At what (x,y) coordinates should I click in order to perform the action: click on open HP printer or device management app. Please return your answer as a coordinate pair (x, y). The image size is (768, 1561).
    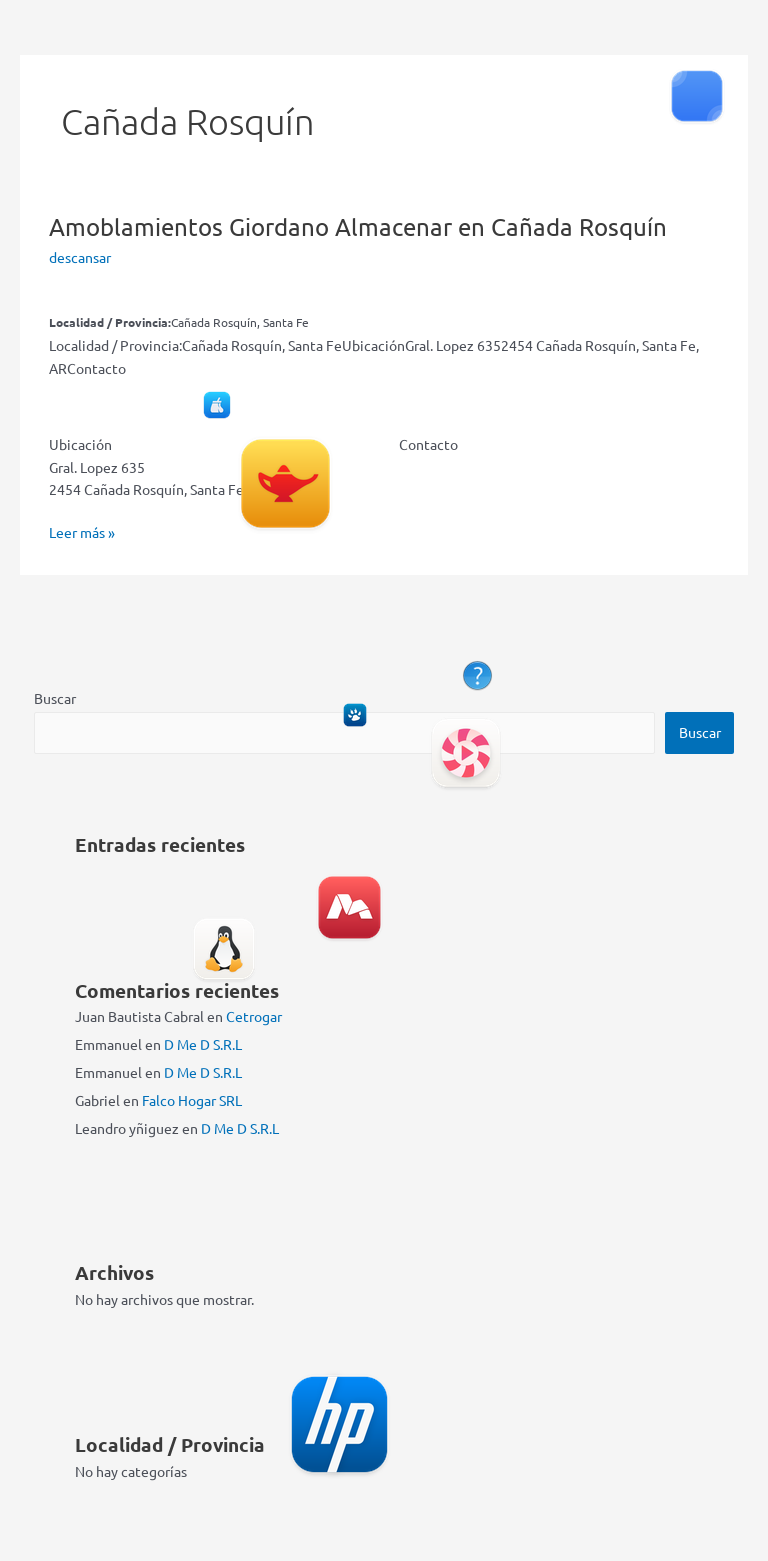
    Looking at the image, I should click on (339, 1424).